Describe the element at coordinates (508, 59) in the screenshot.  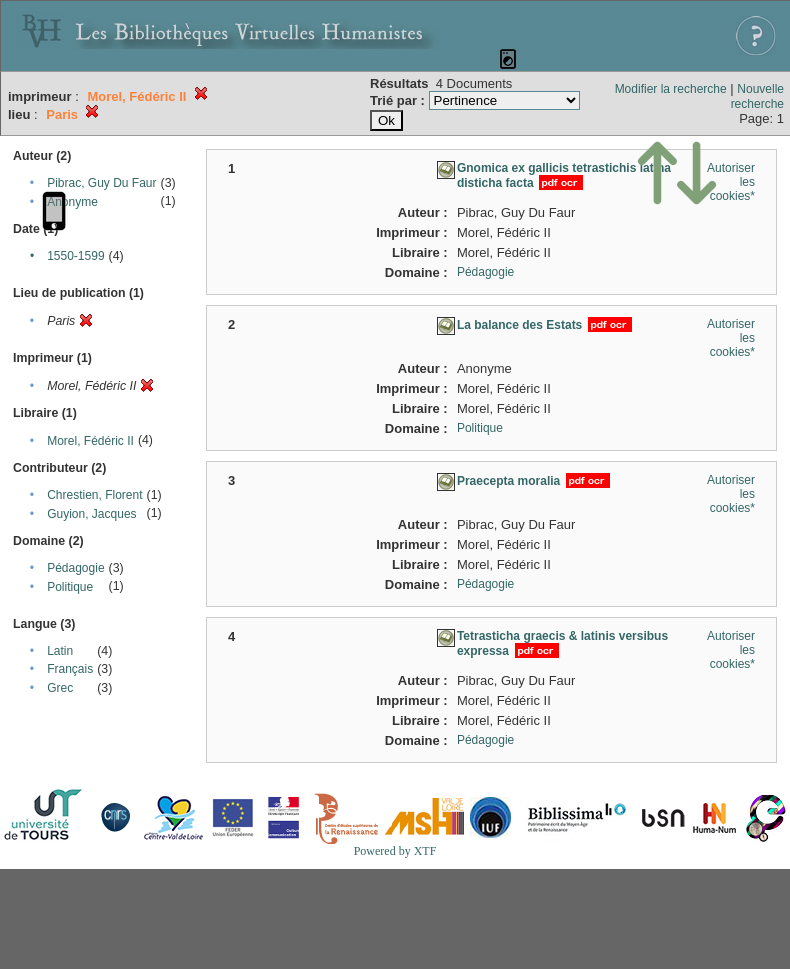
I see `find nearby laundromat or laundry services` at that location.